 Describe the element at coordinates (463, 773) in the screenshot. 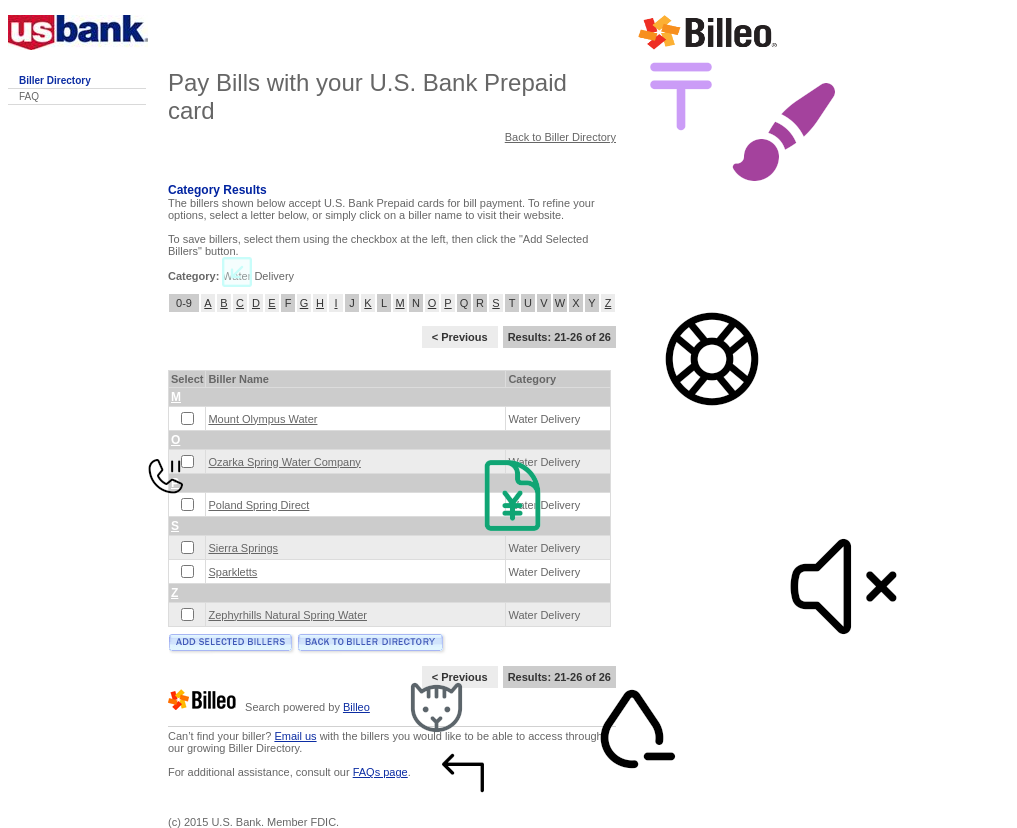

I see `go back to previous screen or step` at that location.